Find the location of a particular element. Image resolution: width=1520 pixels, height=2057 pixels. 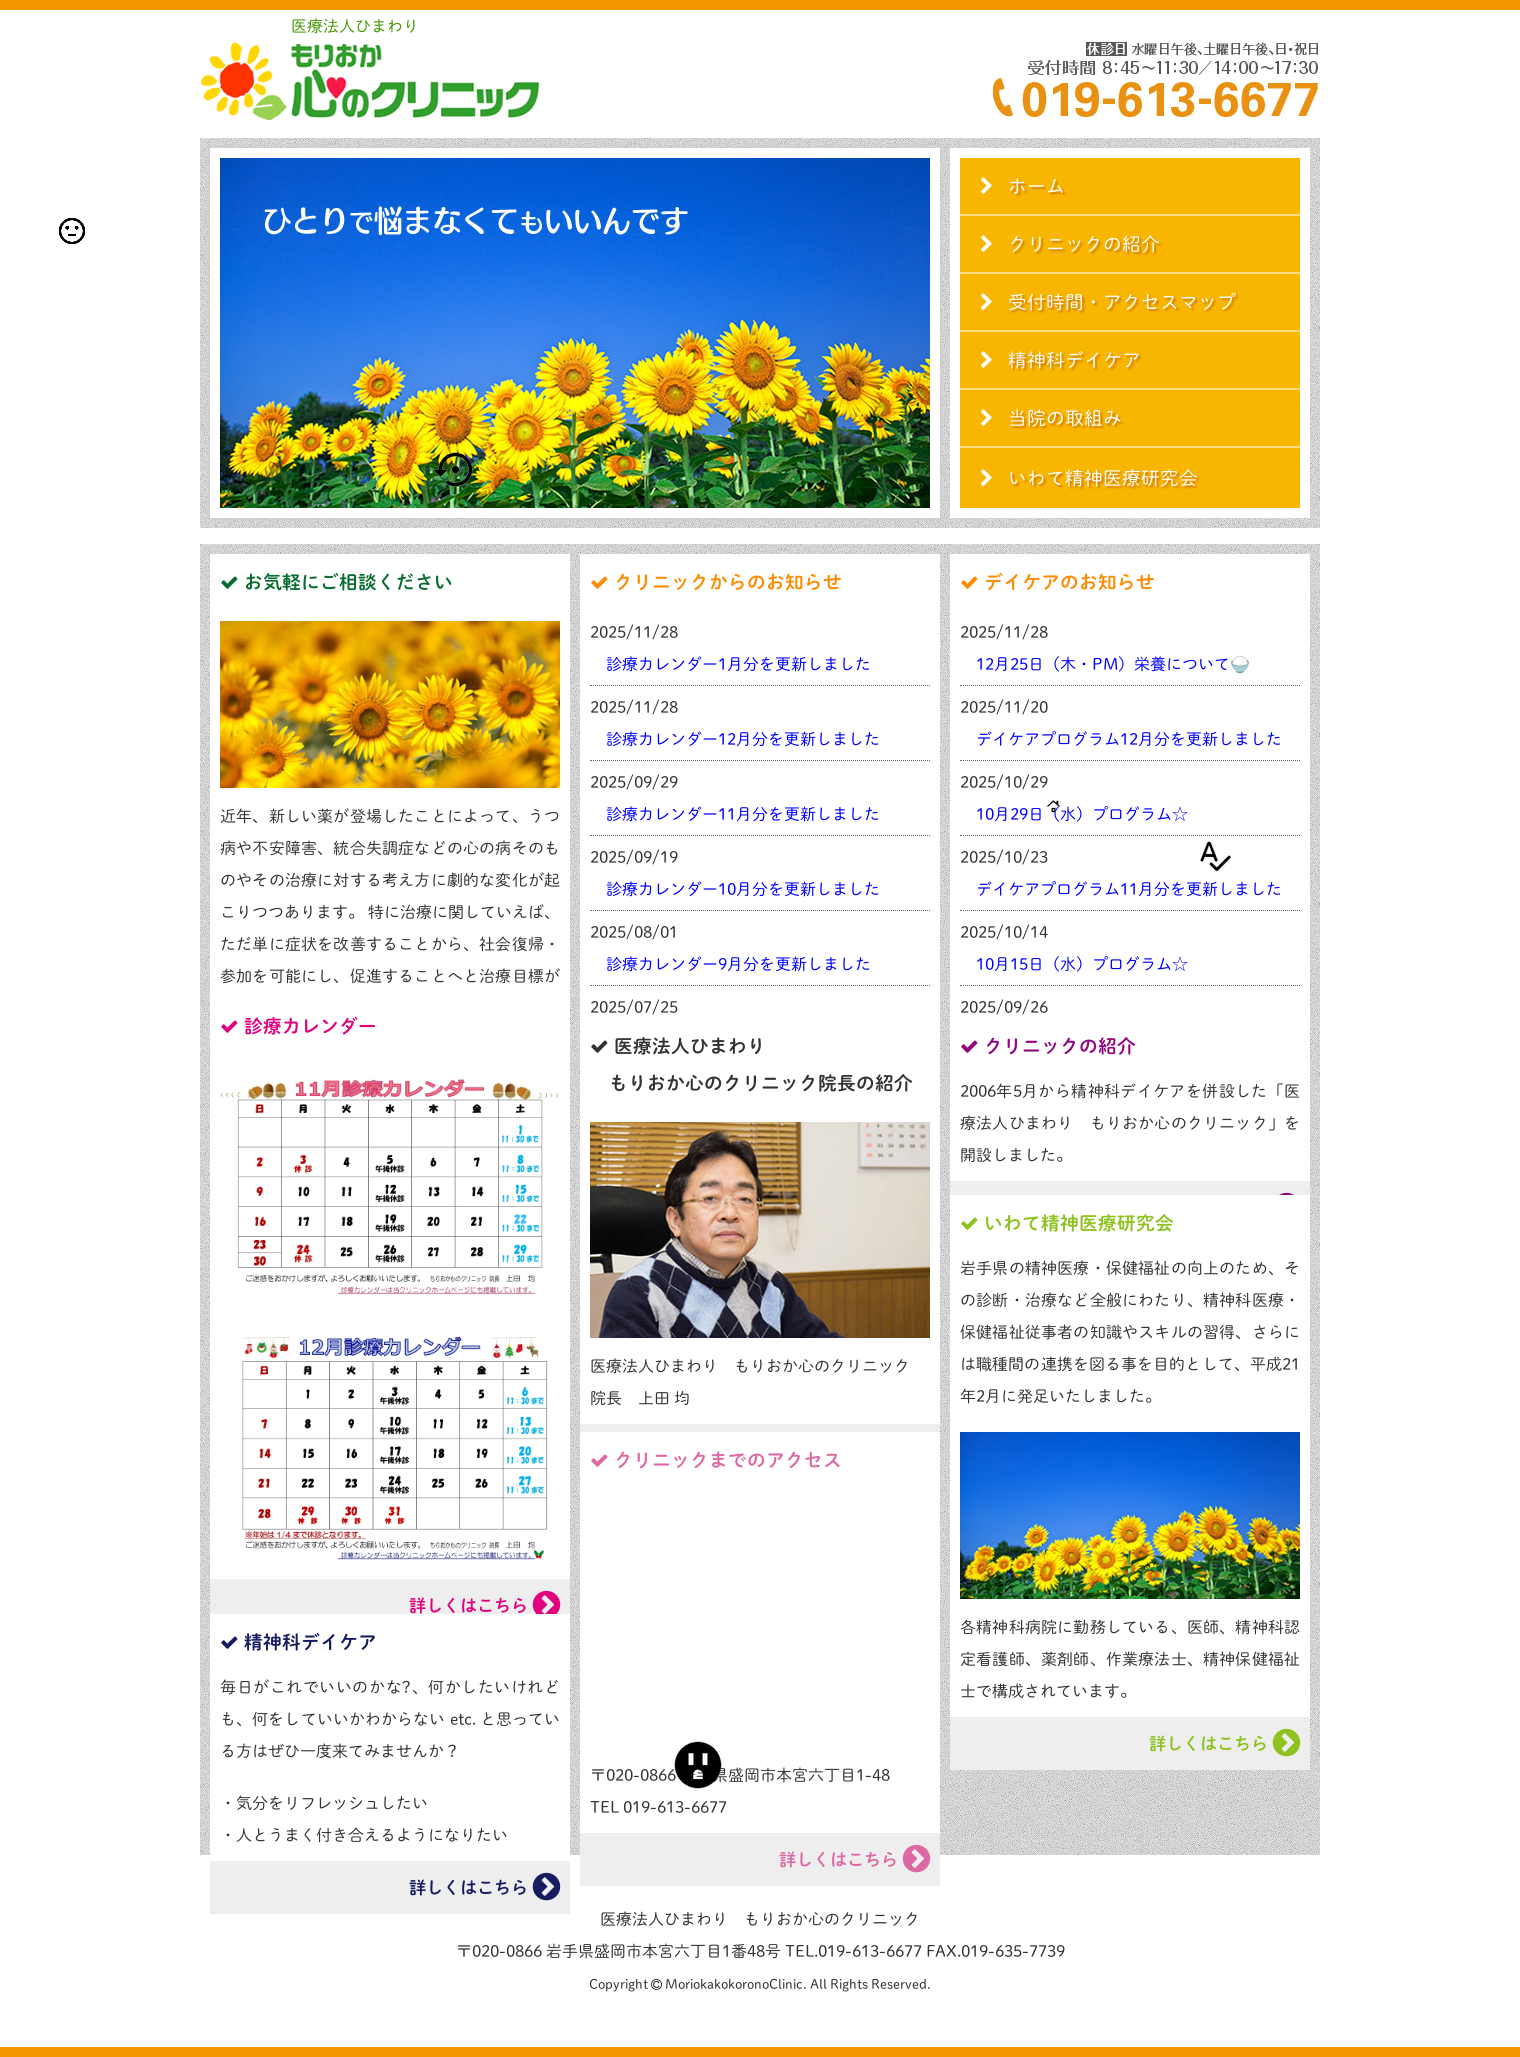

access roofing or home improvement services is located at coordinates (1053, 806).